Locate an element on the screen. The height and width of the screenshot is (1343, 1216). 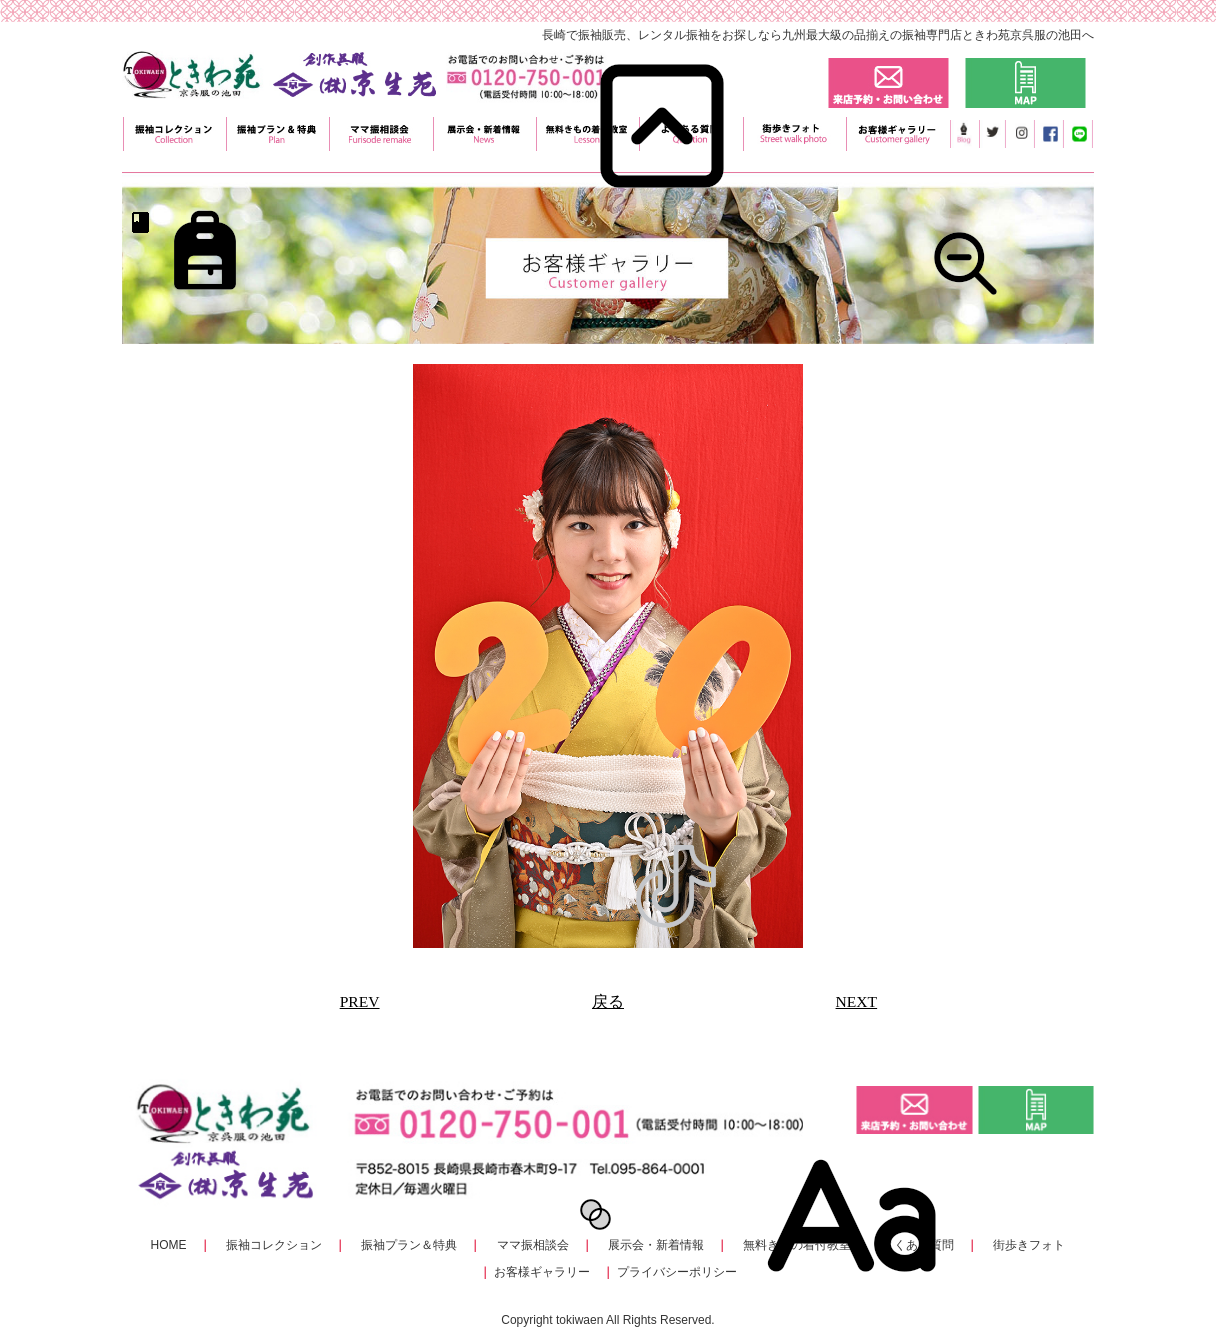
open reading or ebook library is located at coordinates (140, 222).